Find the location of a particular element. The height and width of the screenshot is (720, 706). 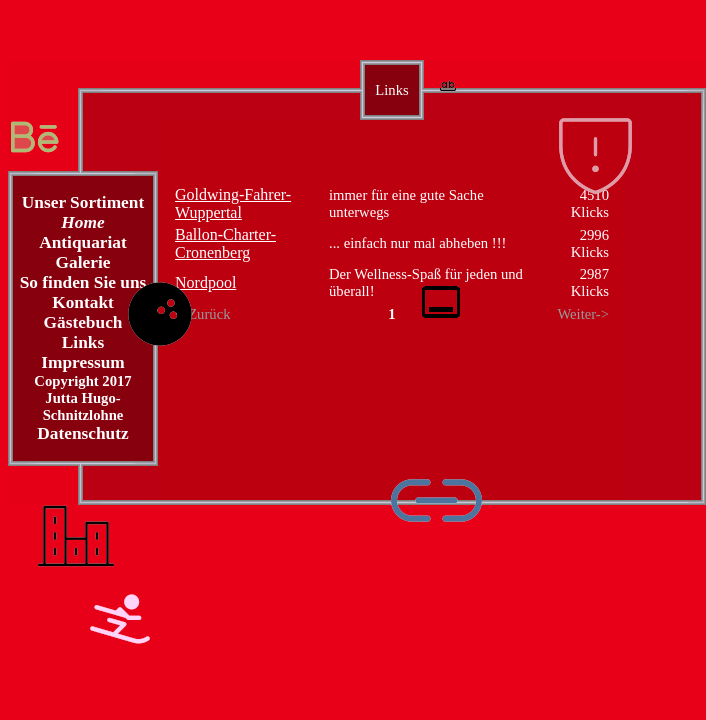

toggle whole word matching in search is located at coordinates (448, 85).